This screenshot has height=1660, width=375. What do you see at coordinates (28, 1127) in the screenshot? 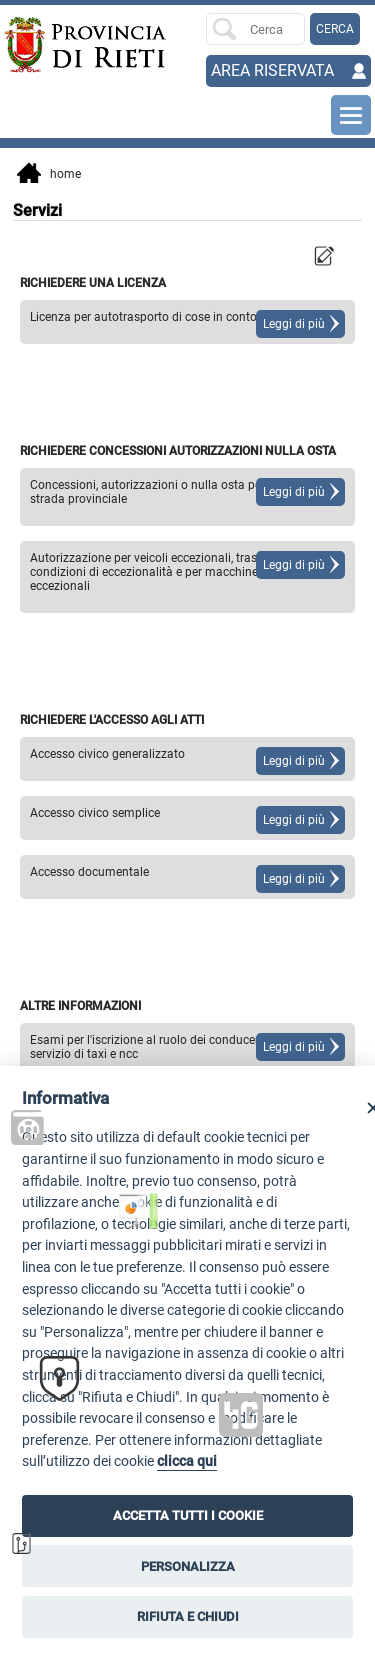
I see `access help and support documentation` at bounding box center [28, 1127].